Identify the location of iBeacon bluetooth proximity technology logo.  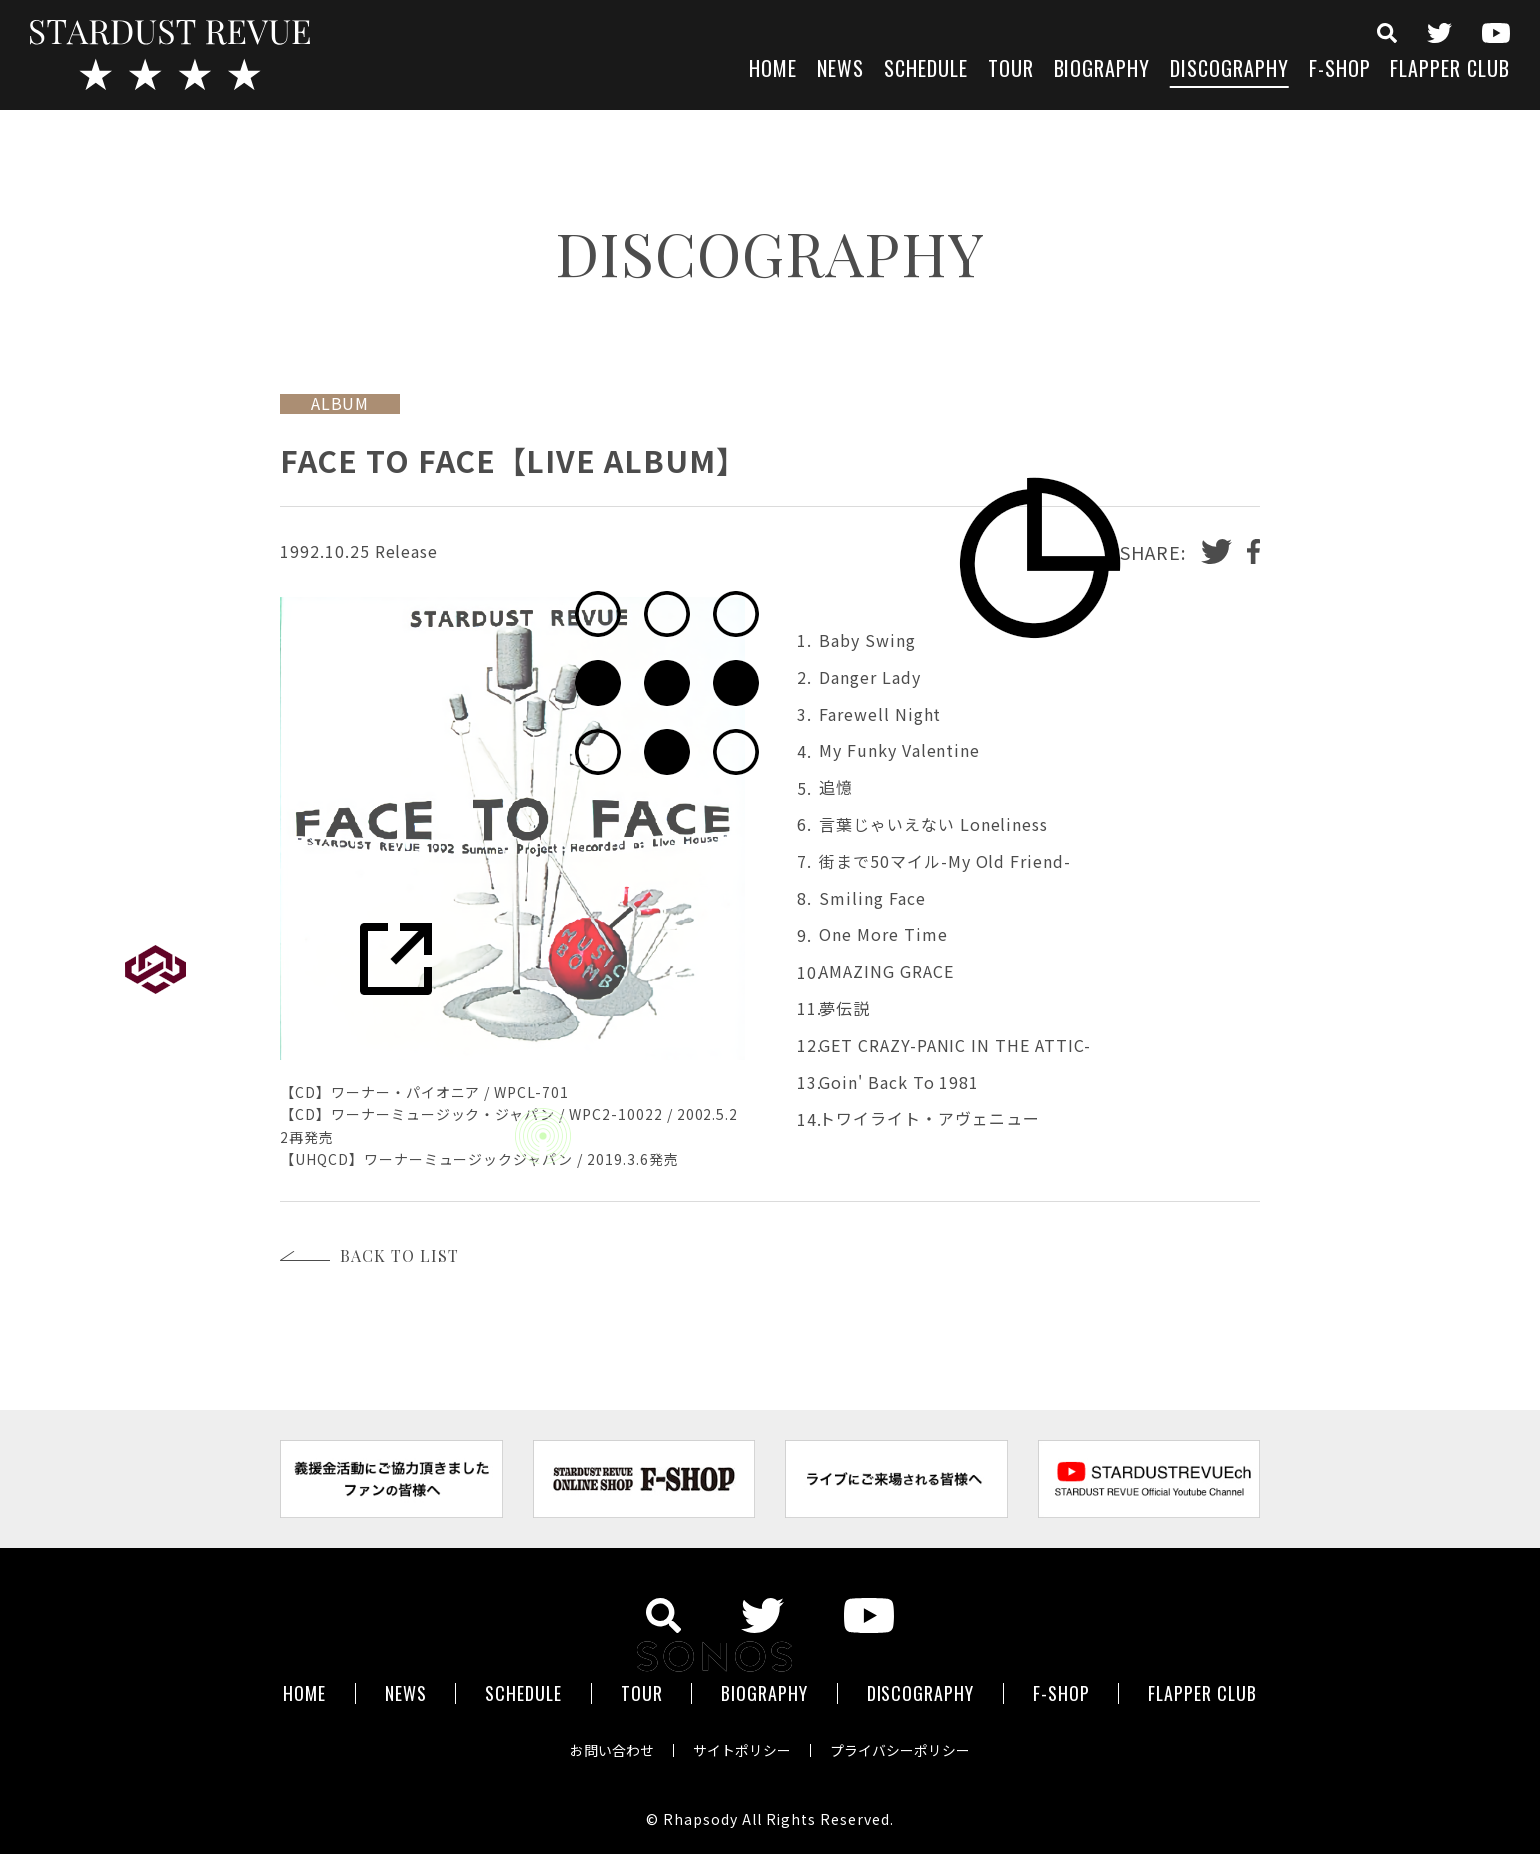
(543, 1136).